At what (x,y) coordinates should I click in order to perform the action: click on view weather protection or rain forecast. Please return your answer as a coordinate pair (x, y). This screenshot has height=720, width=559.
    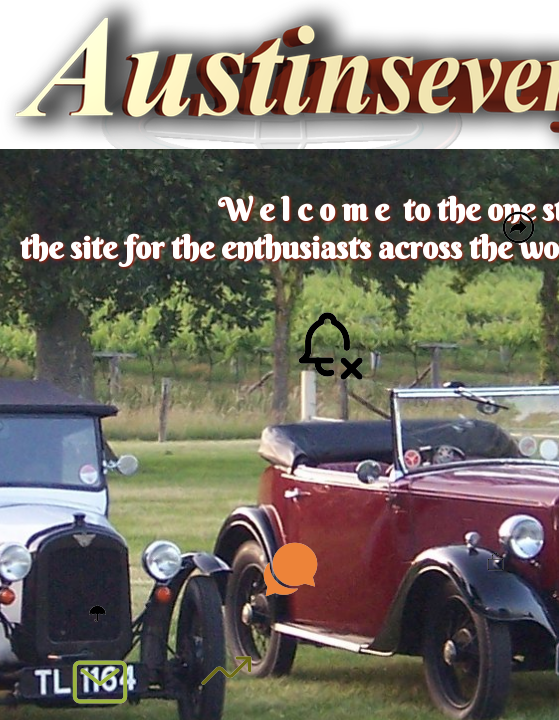
    Looking at the image, I should click on (97, 613).